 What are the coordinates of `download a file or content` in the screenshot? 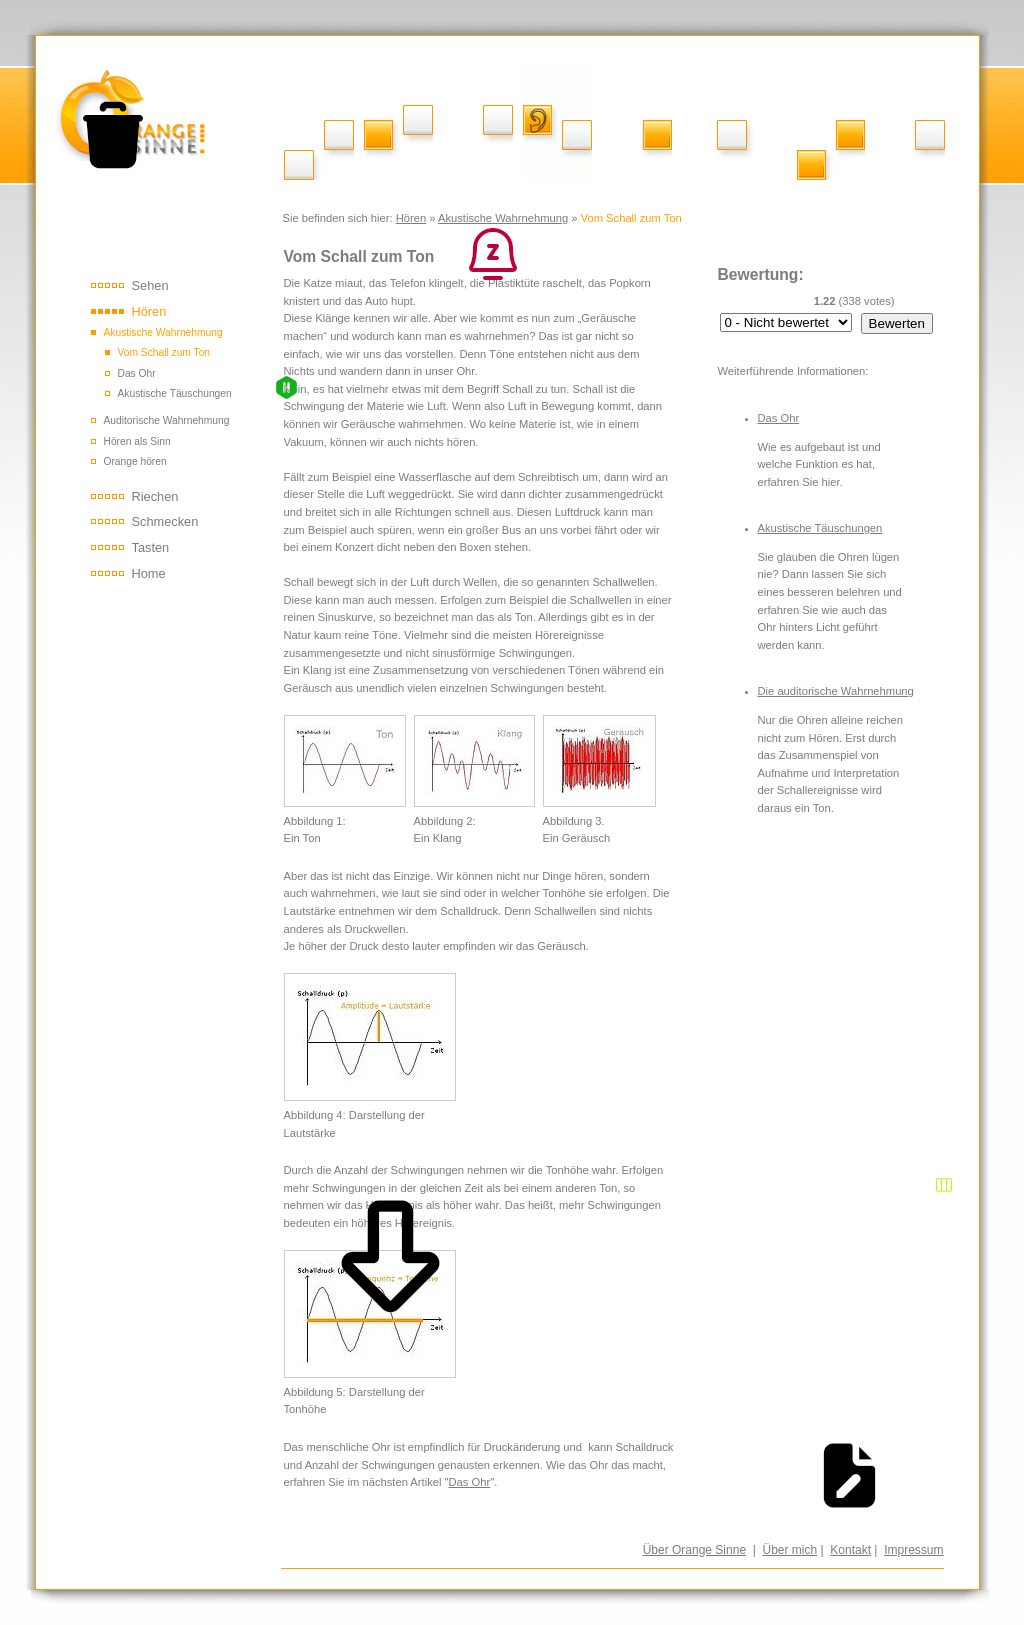 It's located at (390, 1257).